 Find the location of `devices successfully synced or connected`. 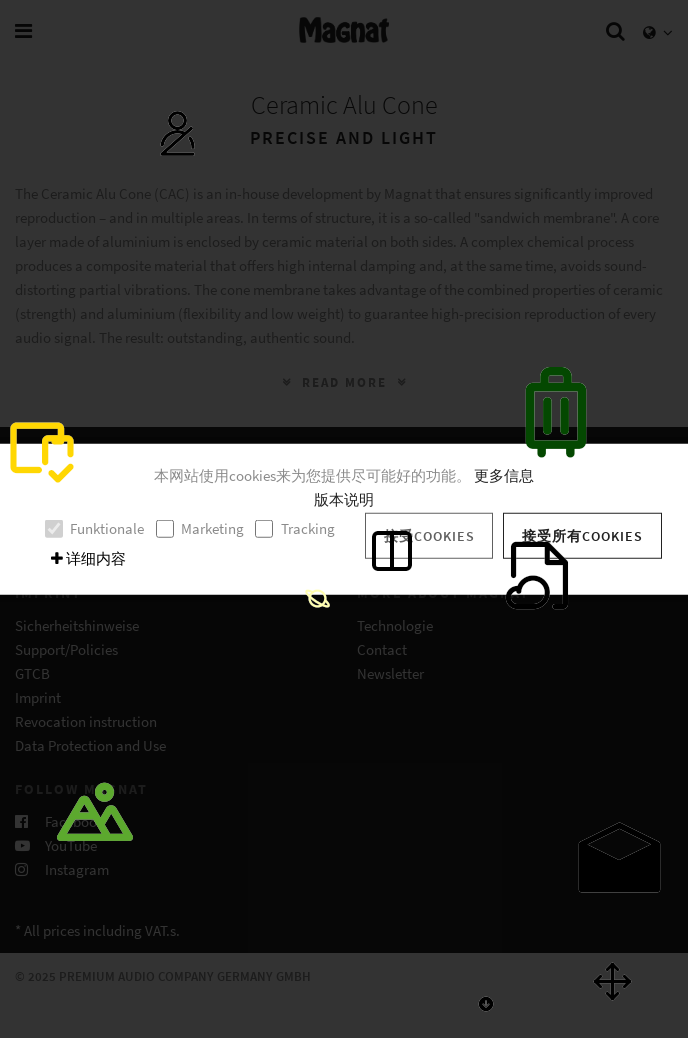

devices successfully synced or connected is located at coordinates (42, 451).